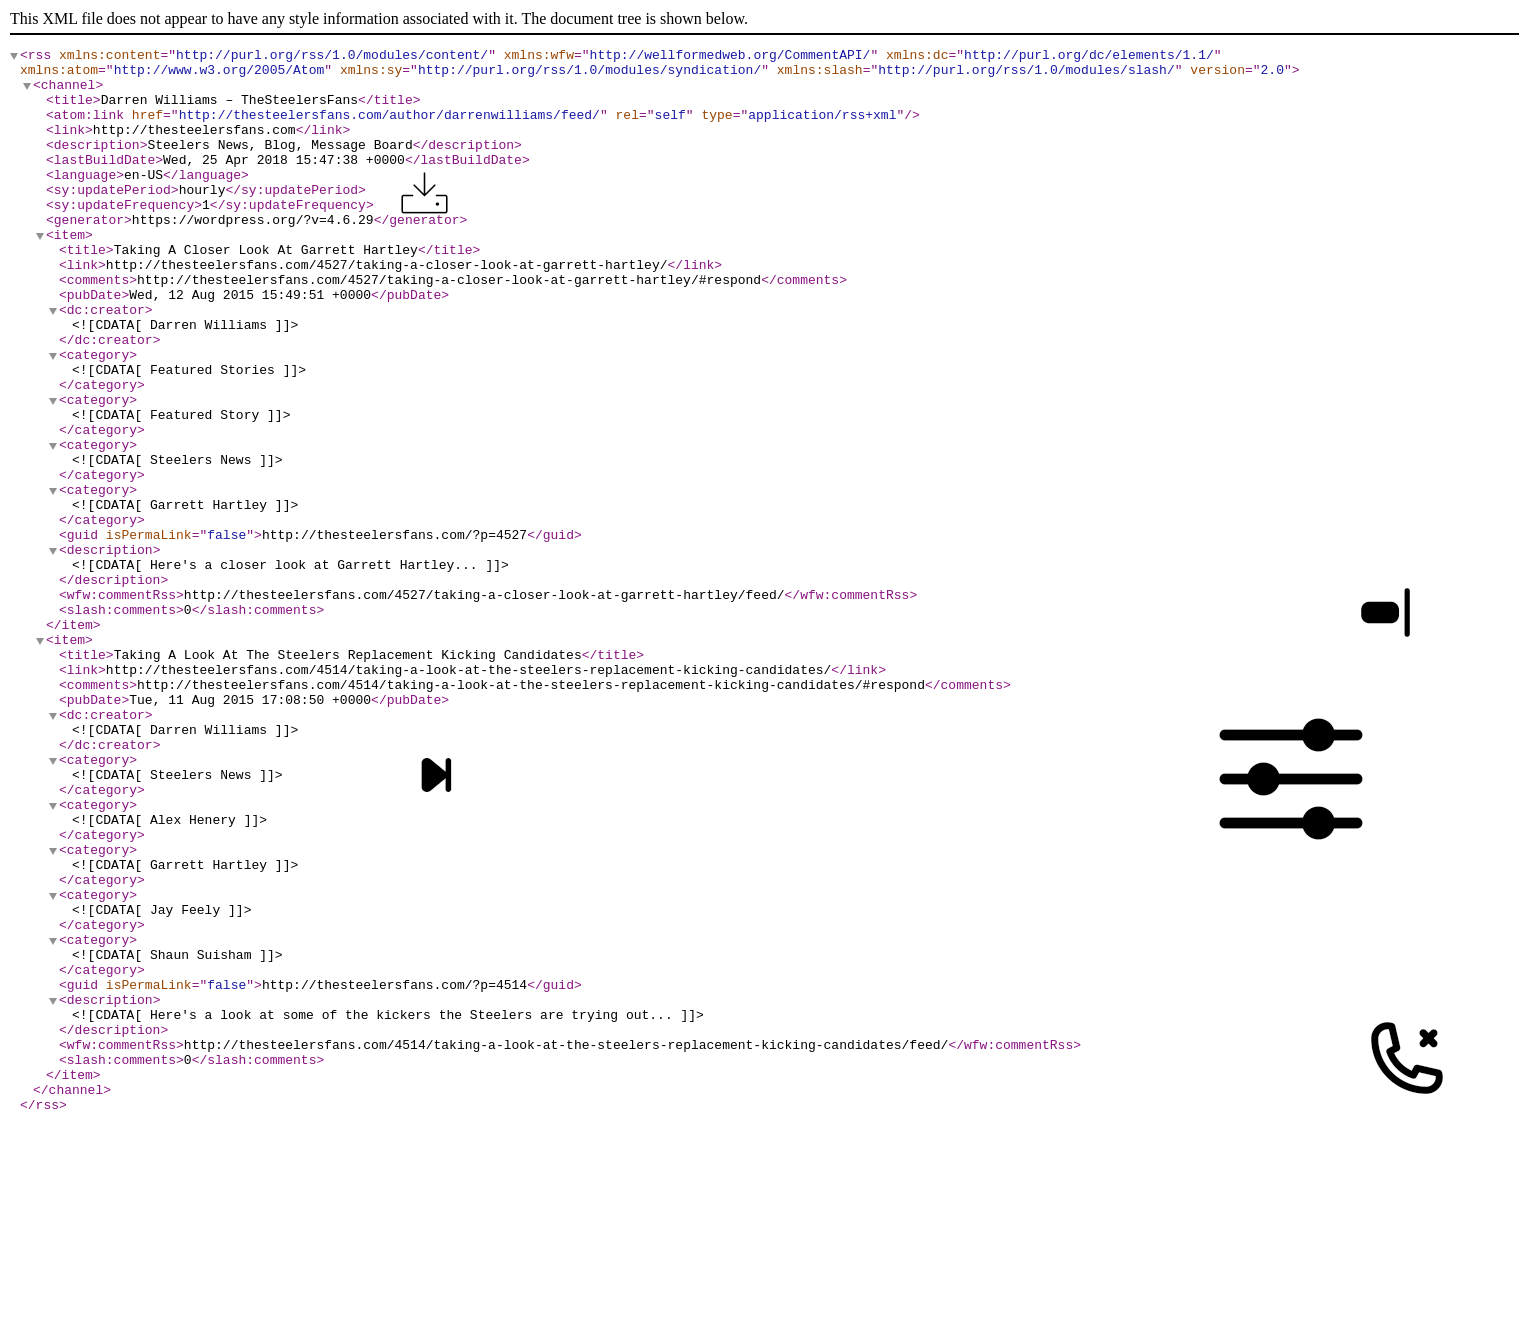 The width and height of the screenshot is (1529, 1326). Describe the element at coordinates (424, 195) in the screenshot. I see `download a file to your device` at that location.